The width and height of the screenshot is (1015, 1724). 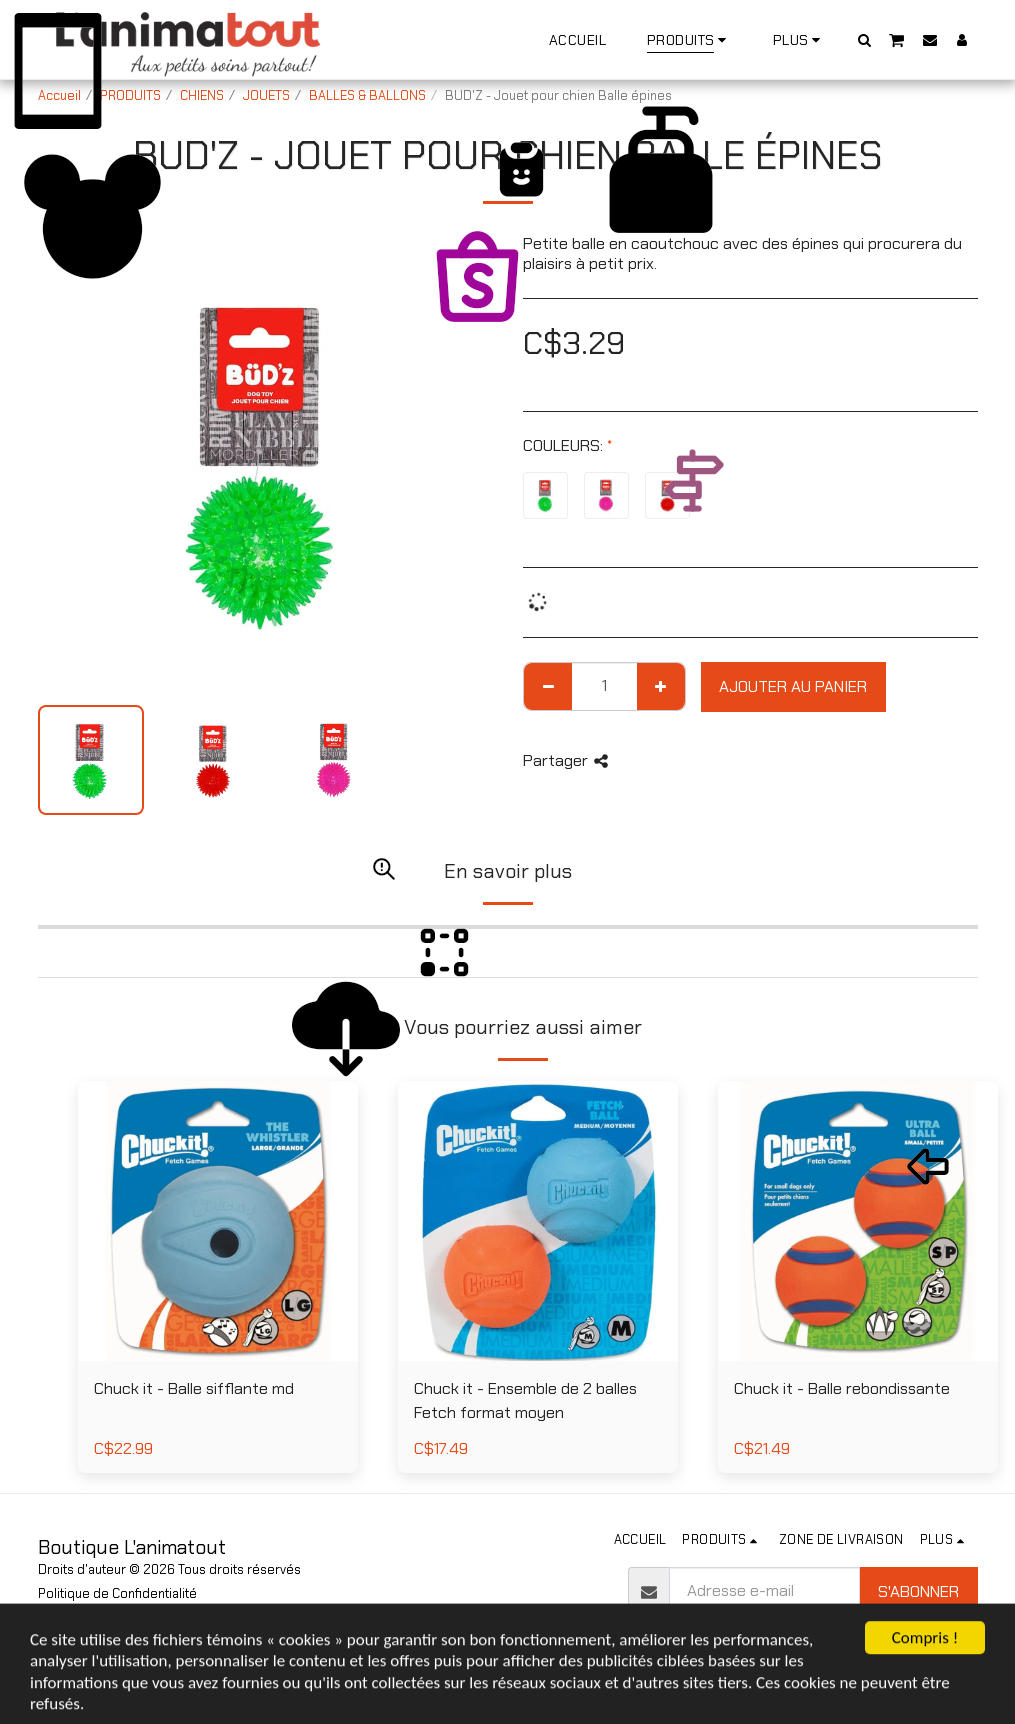 I want to click on get directions to a destination, so click(x=692, y=480).